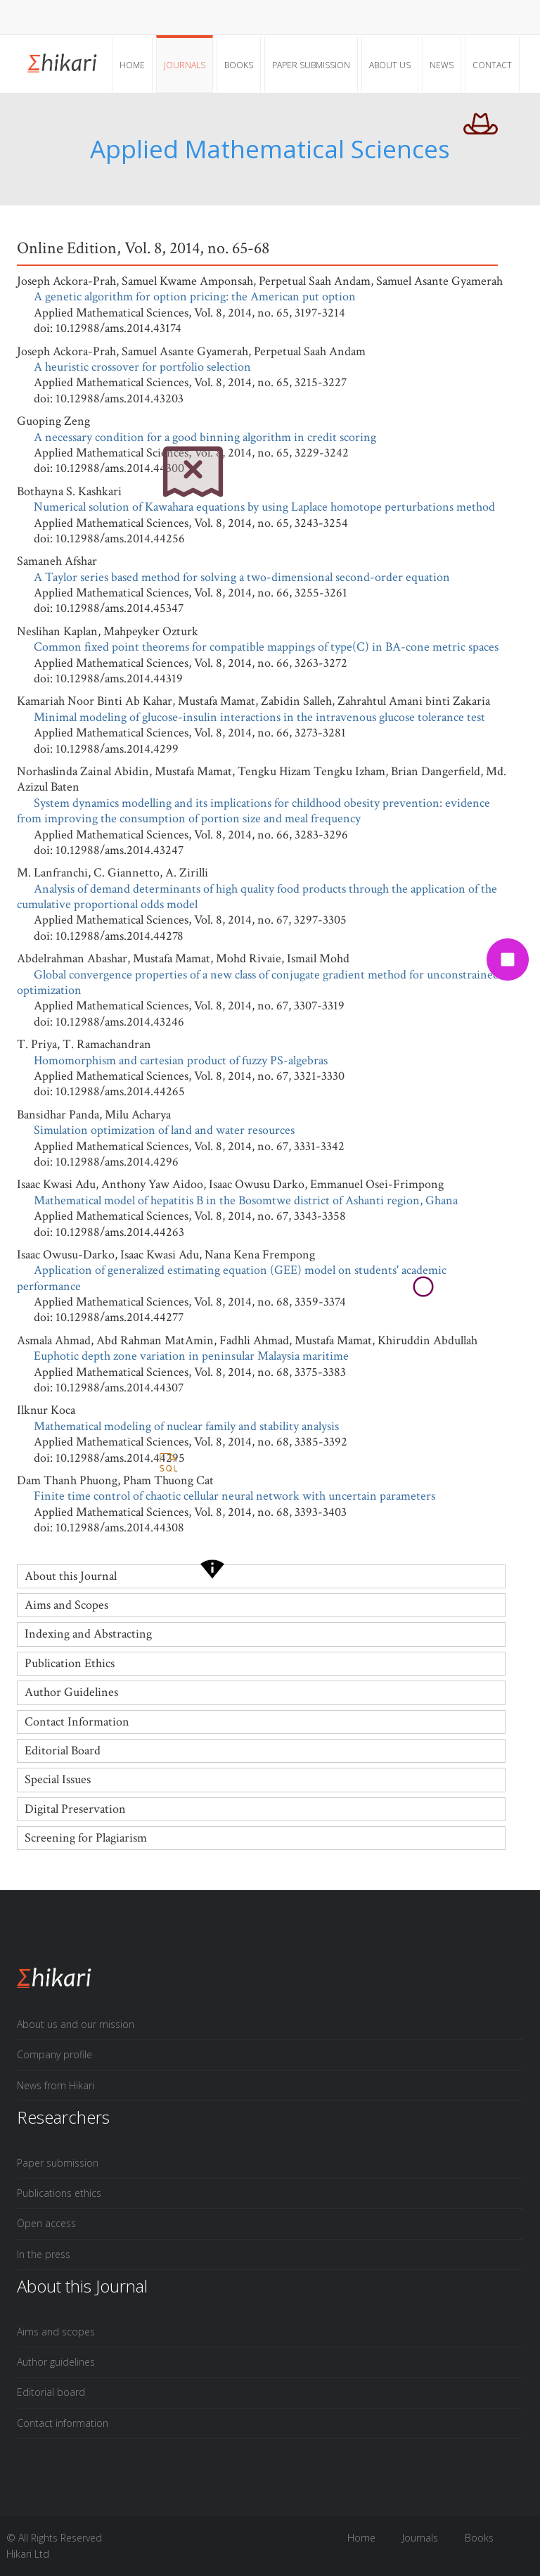  Describe the element at coordinates (480, 125) in the screenshot. I see `select cowboy hat avatar or profile accessory` at that location.